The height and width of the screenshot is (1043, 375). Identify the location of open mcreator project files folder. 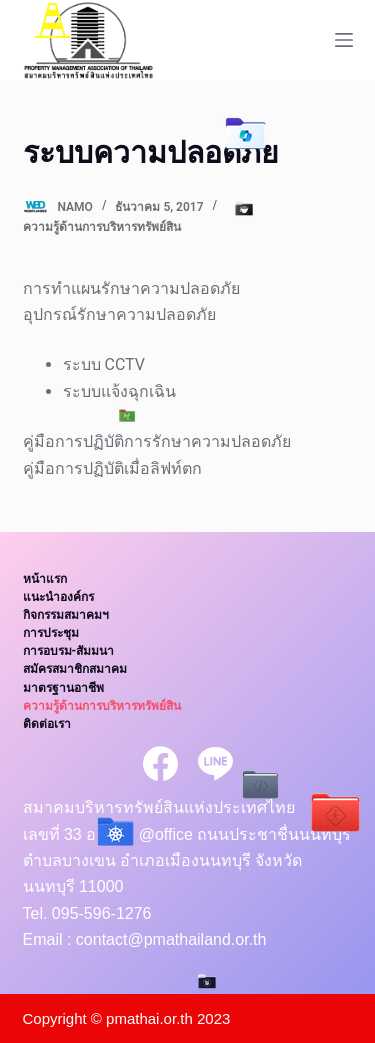
(127, 416).